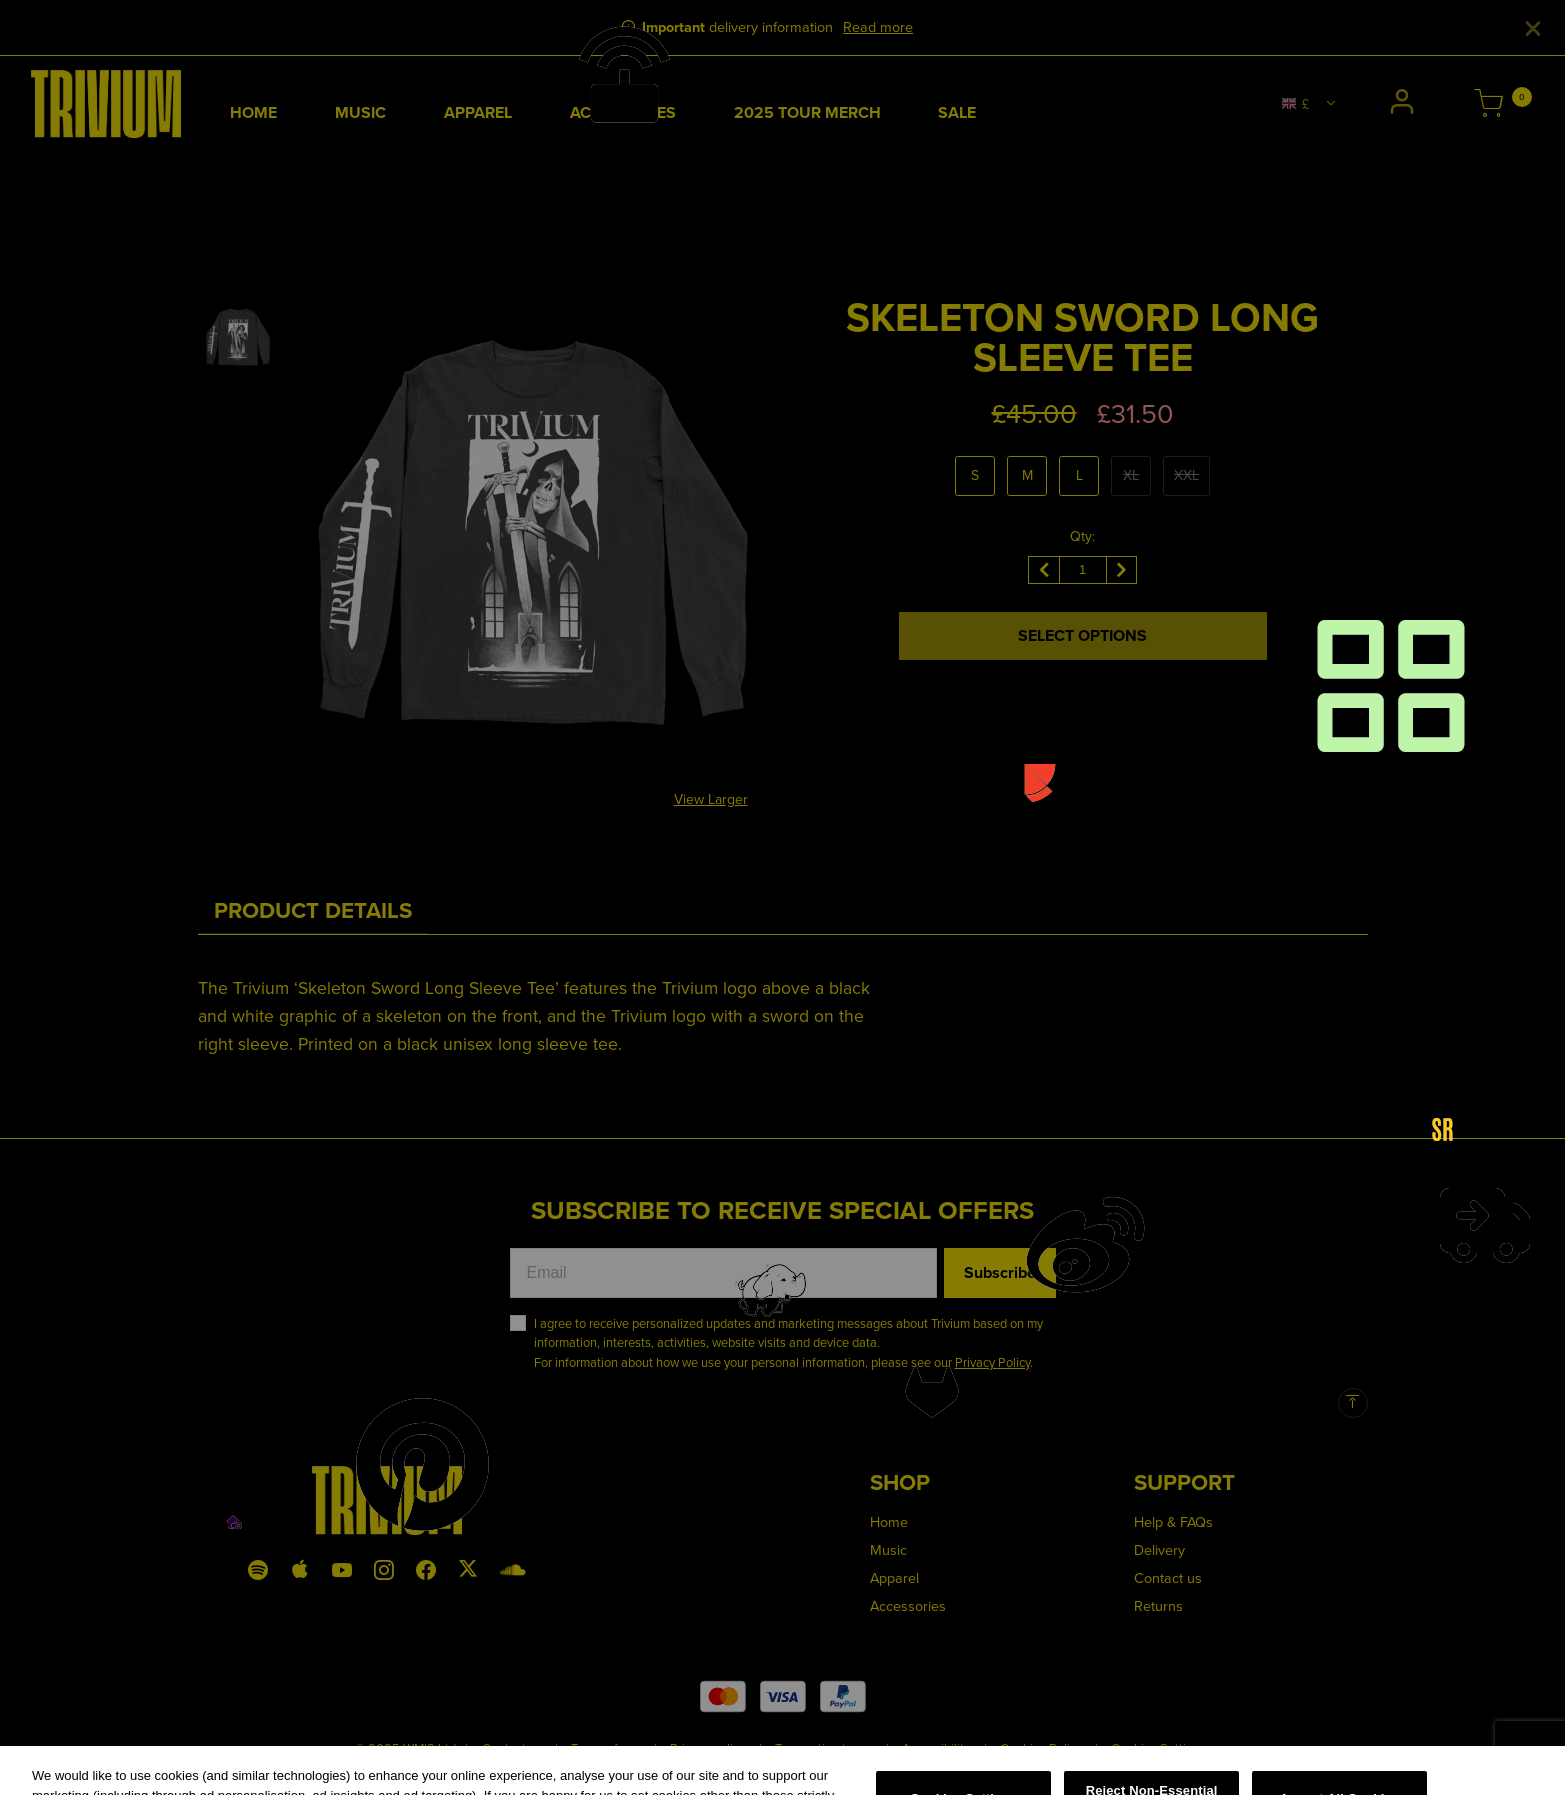 The width and height of the screenshot is (1565, 1795). Describe the element at coordinates (1040, 783) in the screenshot. I see `open Poetry package manager` at that location.